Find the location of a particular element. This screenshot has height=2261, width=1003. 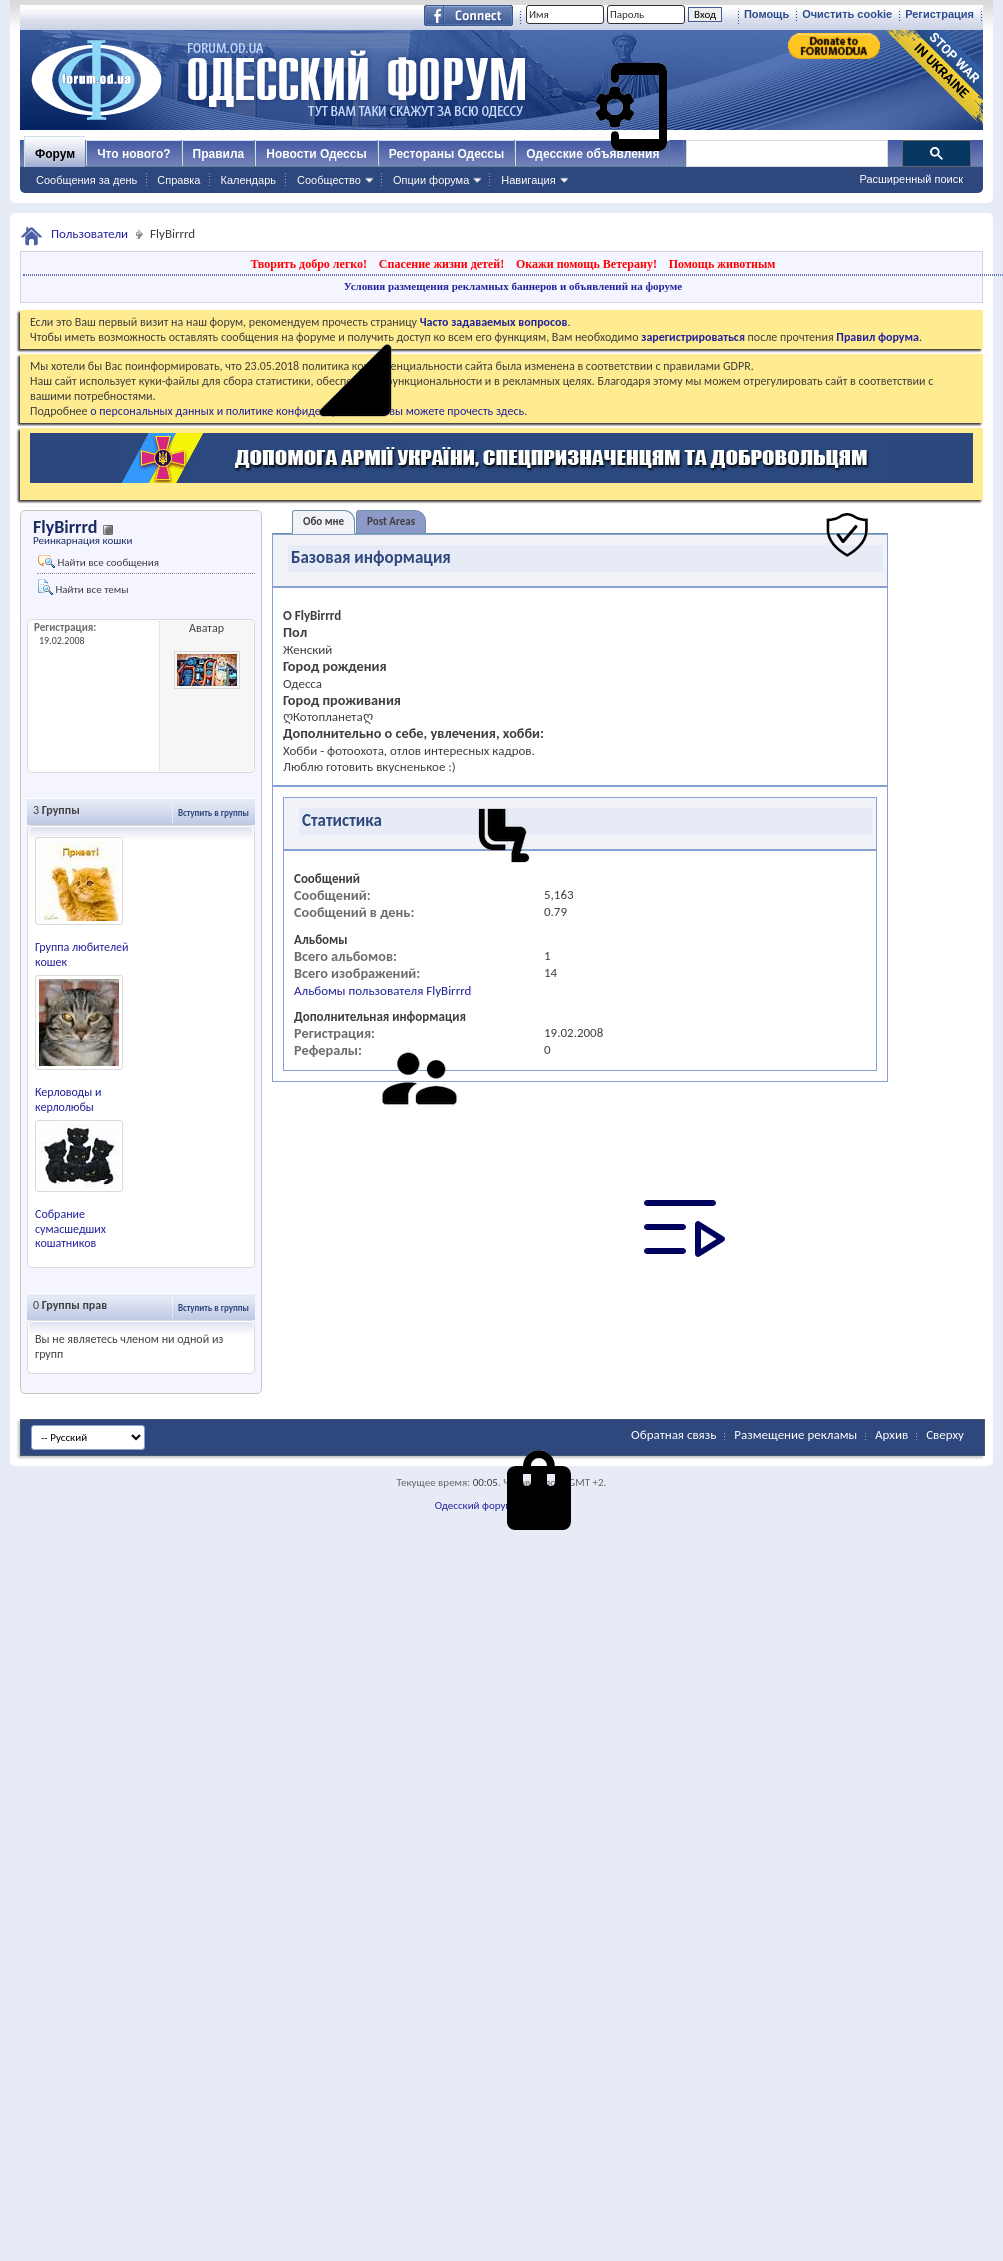

indicates reduced legroom seating option is located at coordinates (505, 835).